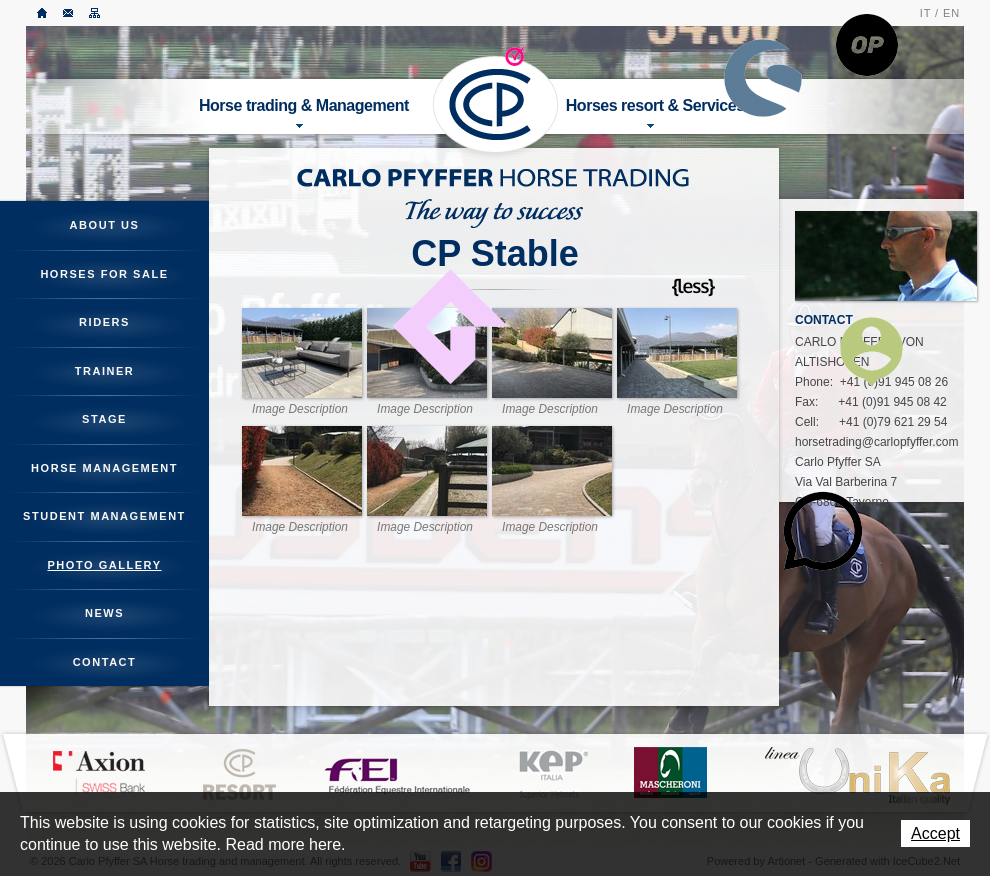 The image size is (990, 876). What do you see at coordinates (693, 287) in the screenshot?
I see `less css preprocessor logo` at bounding box center [693, 287].